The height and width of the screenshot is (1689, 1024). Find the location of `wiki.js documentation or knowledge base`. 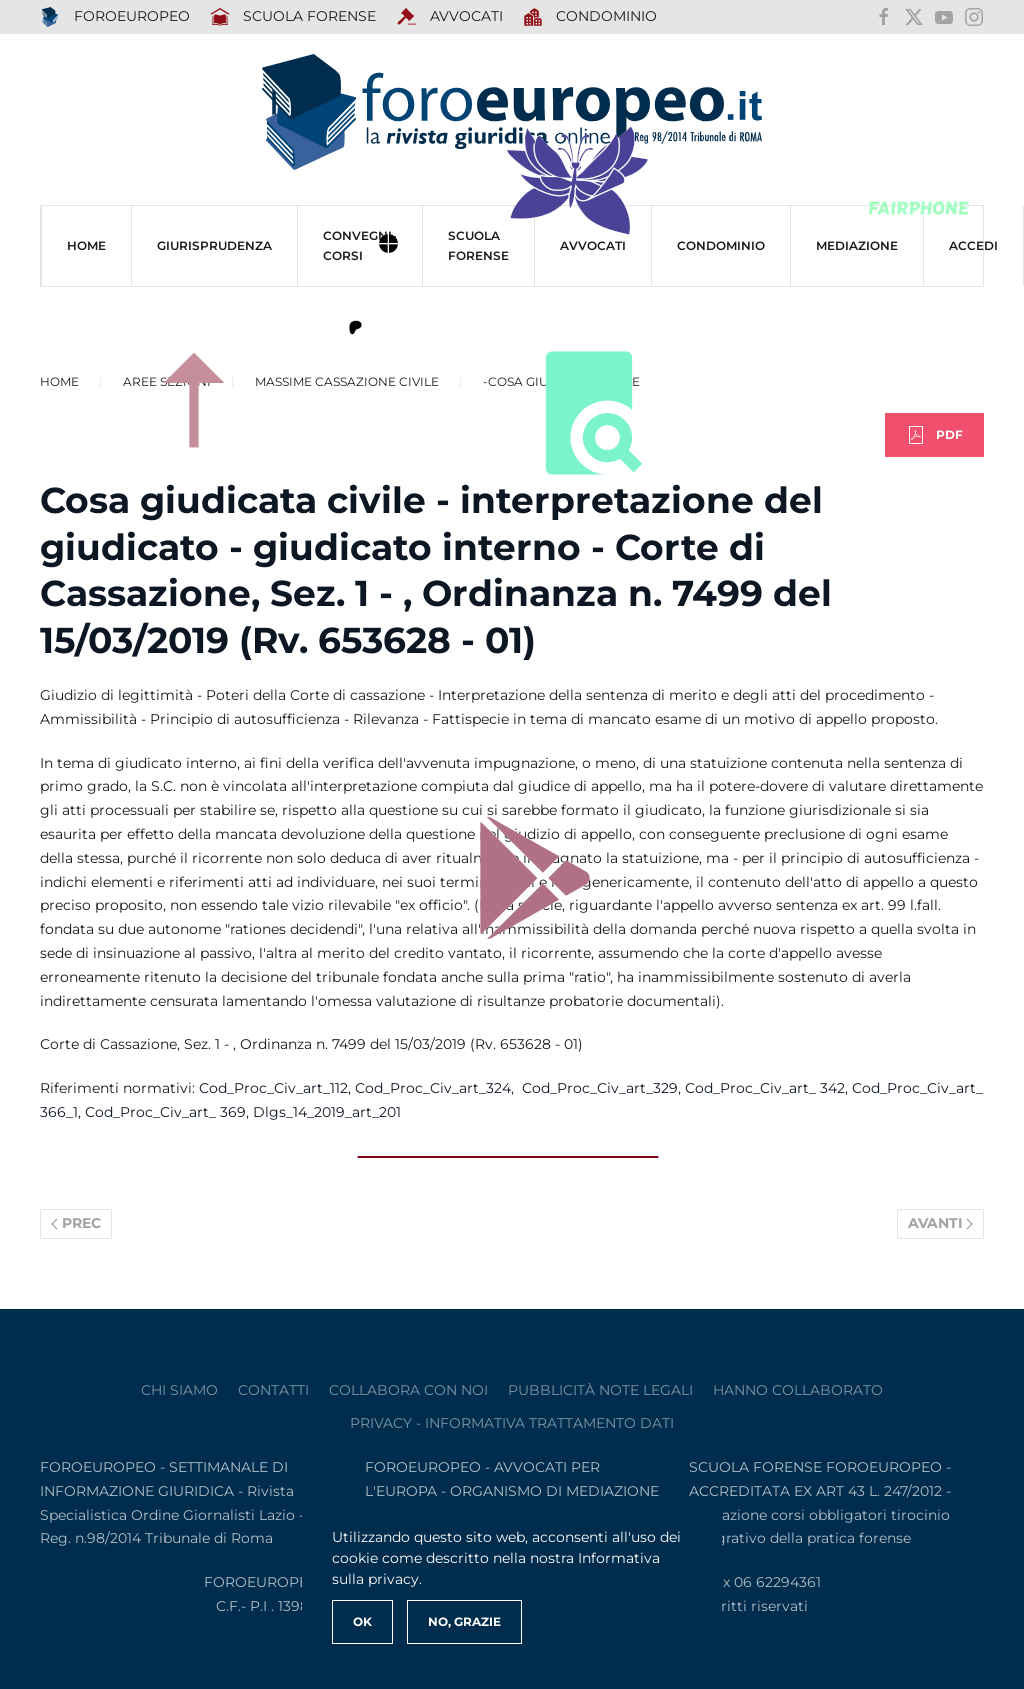

wiki.js documentation or knowledge base is located at coordinates (577, 180).